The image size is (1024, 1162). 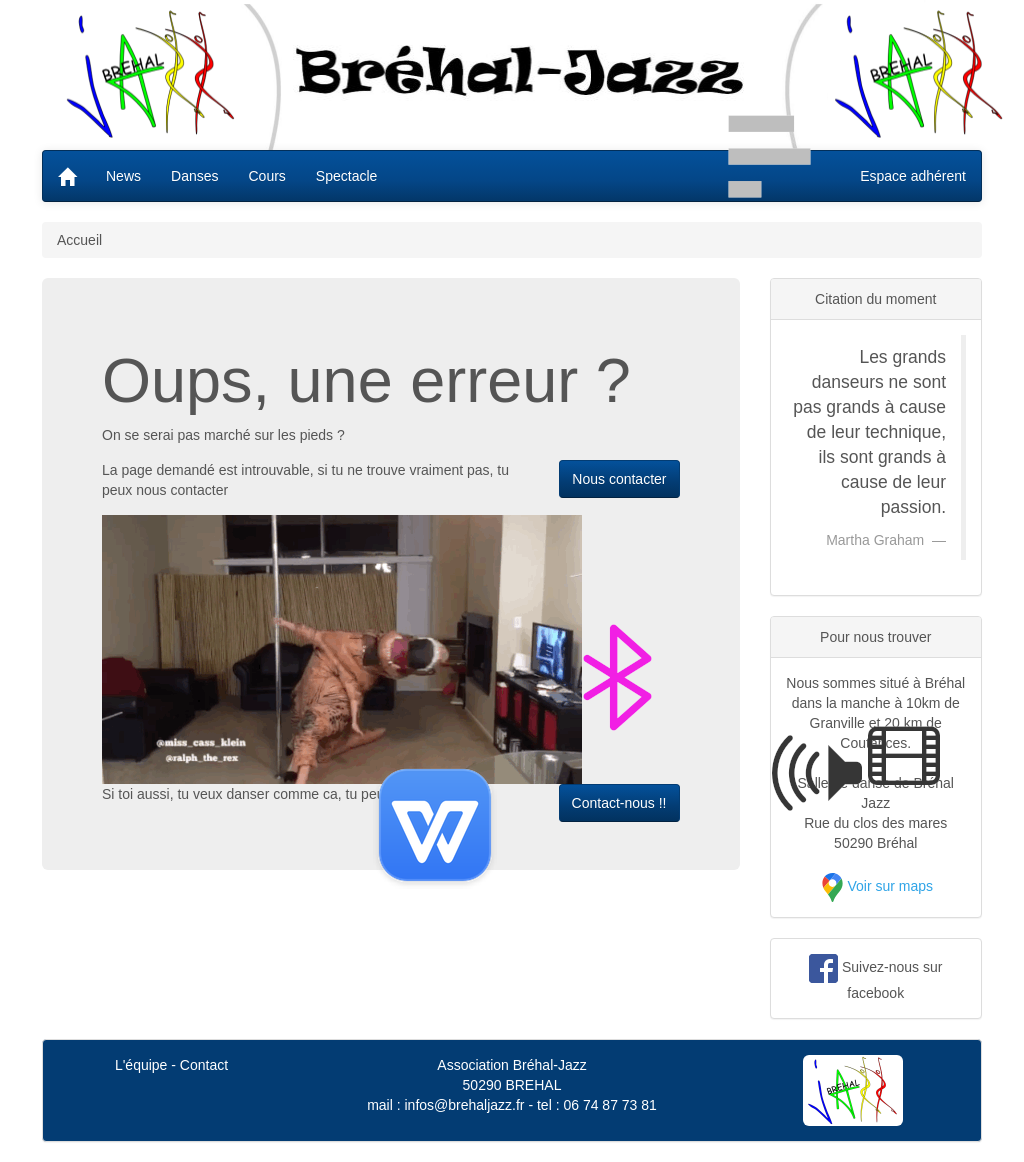 I want to click on access bluetooth settings, so click(x=617, y=677).